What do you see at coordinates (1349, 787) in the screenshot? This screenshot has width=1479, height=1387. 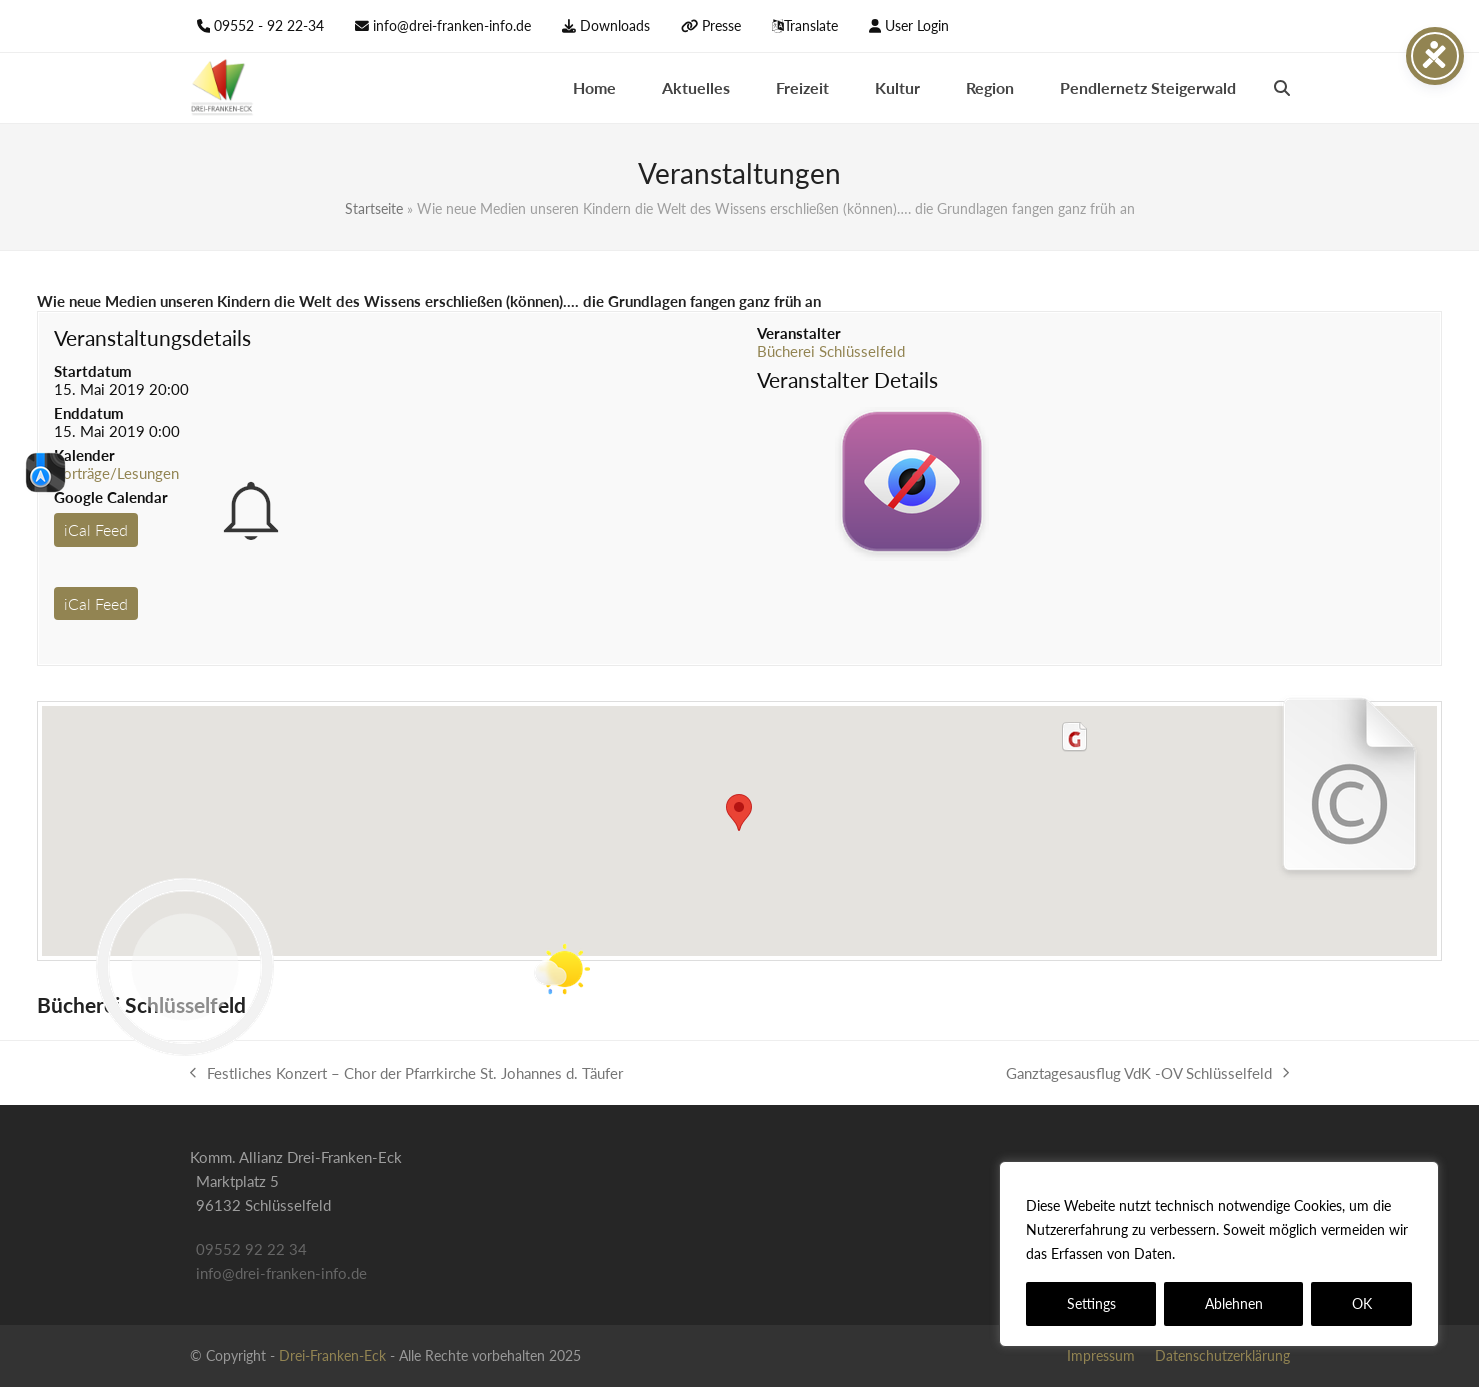 I see `indicates a file currently being copied` at bounding box center [1349, 787].